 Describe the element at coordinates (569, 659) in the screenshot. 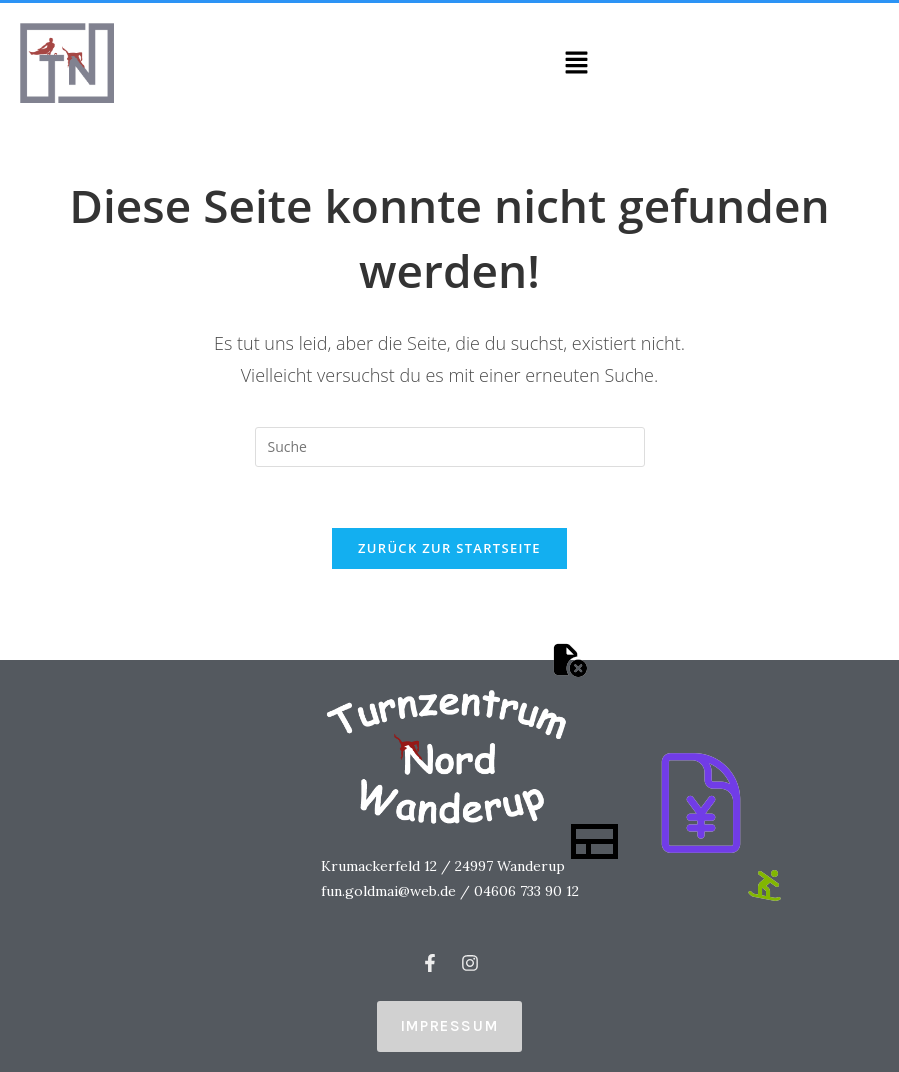

I see `delete or remove a file` at that location.